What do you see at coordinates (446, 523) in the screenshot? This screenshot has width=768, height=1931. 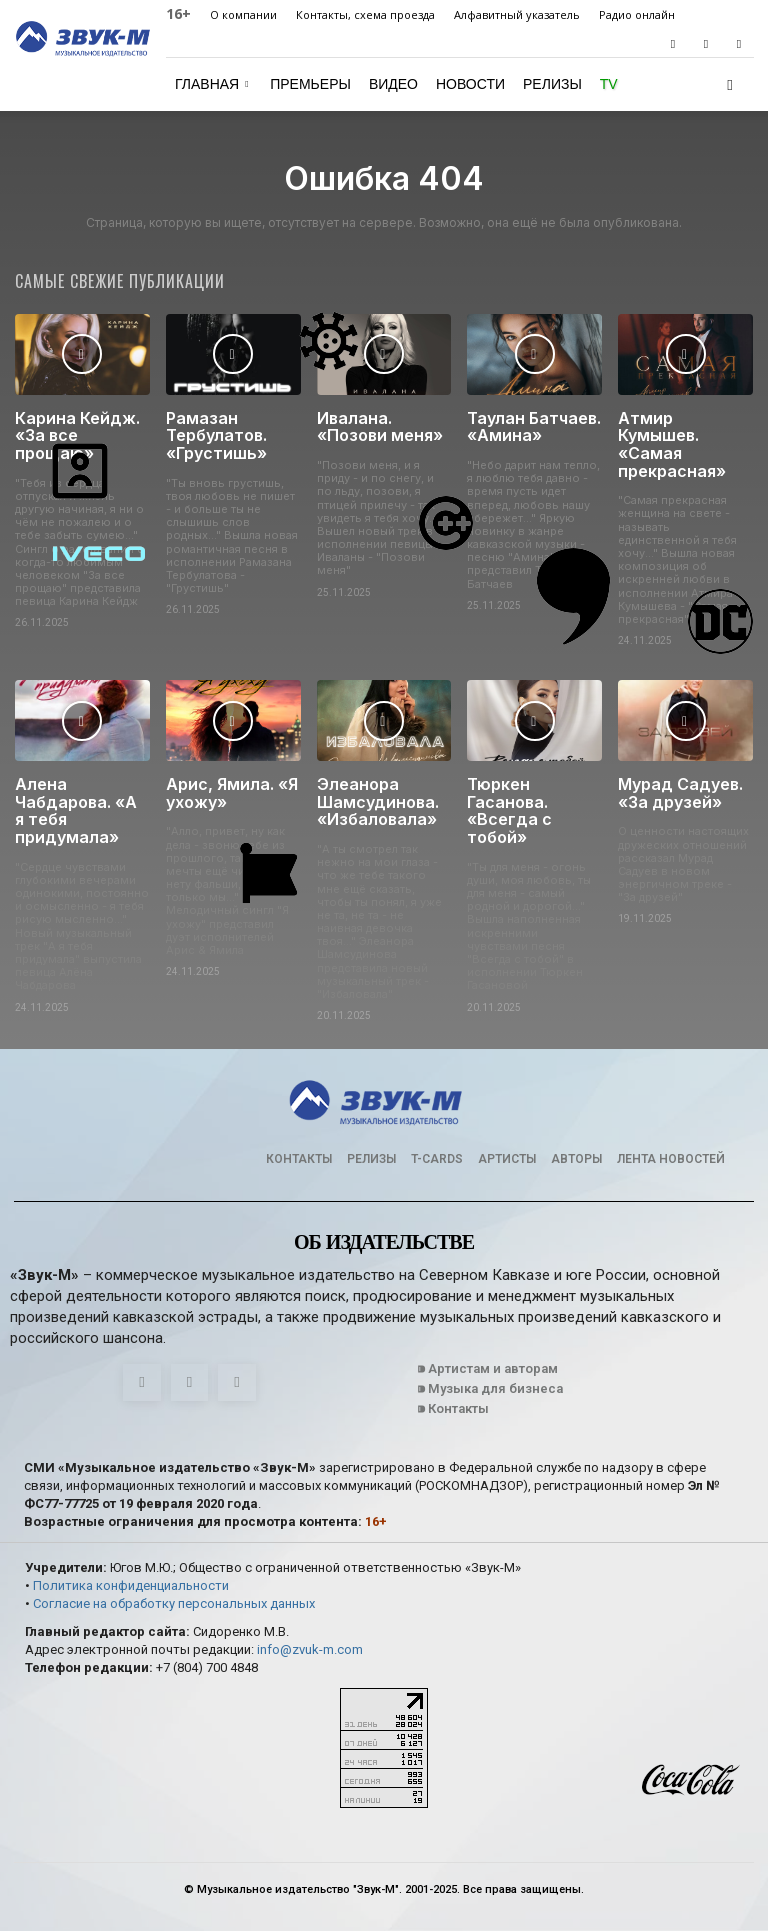 I see `c++ builder IDE logo` at bounding box center [446, 523].